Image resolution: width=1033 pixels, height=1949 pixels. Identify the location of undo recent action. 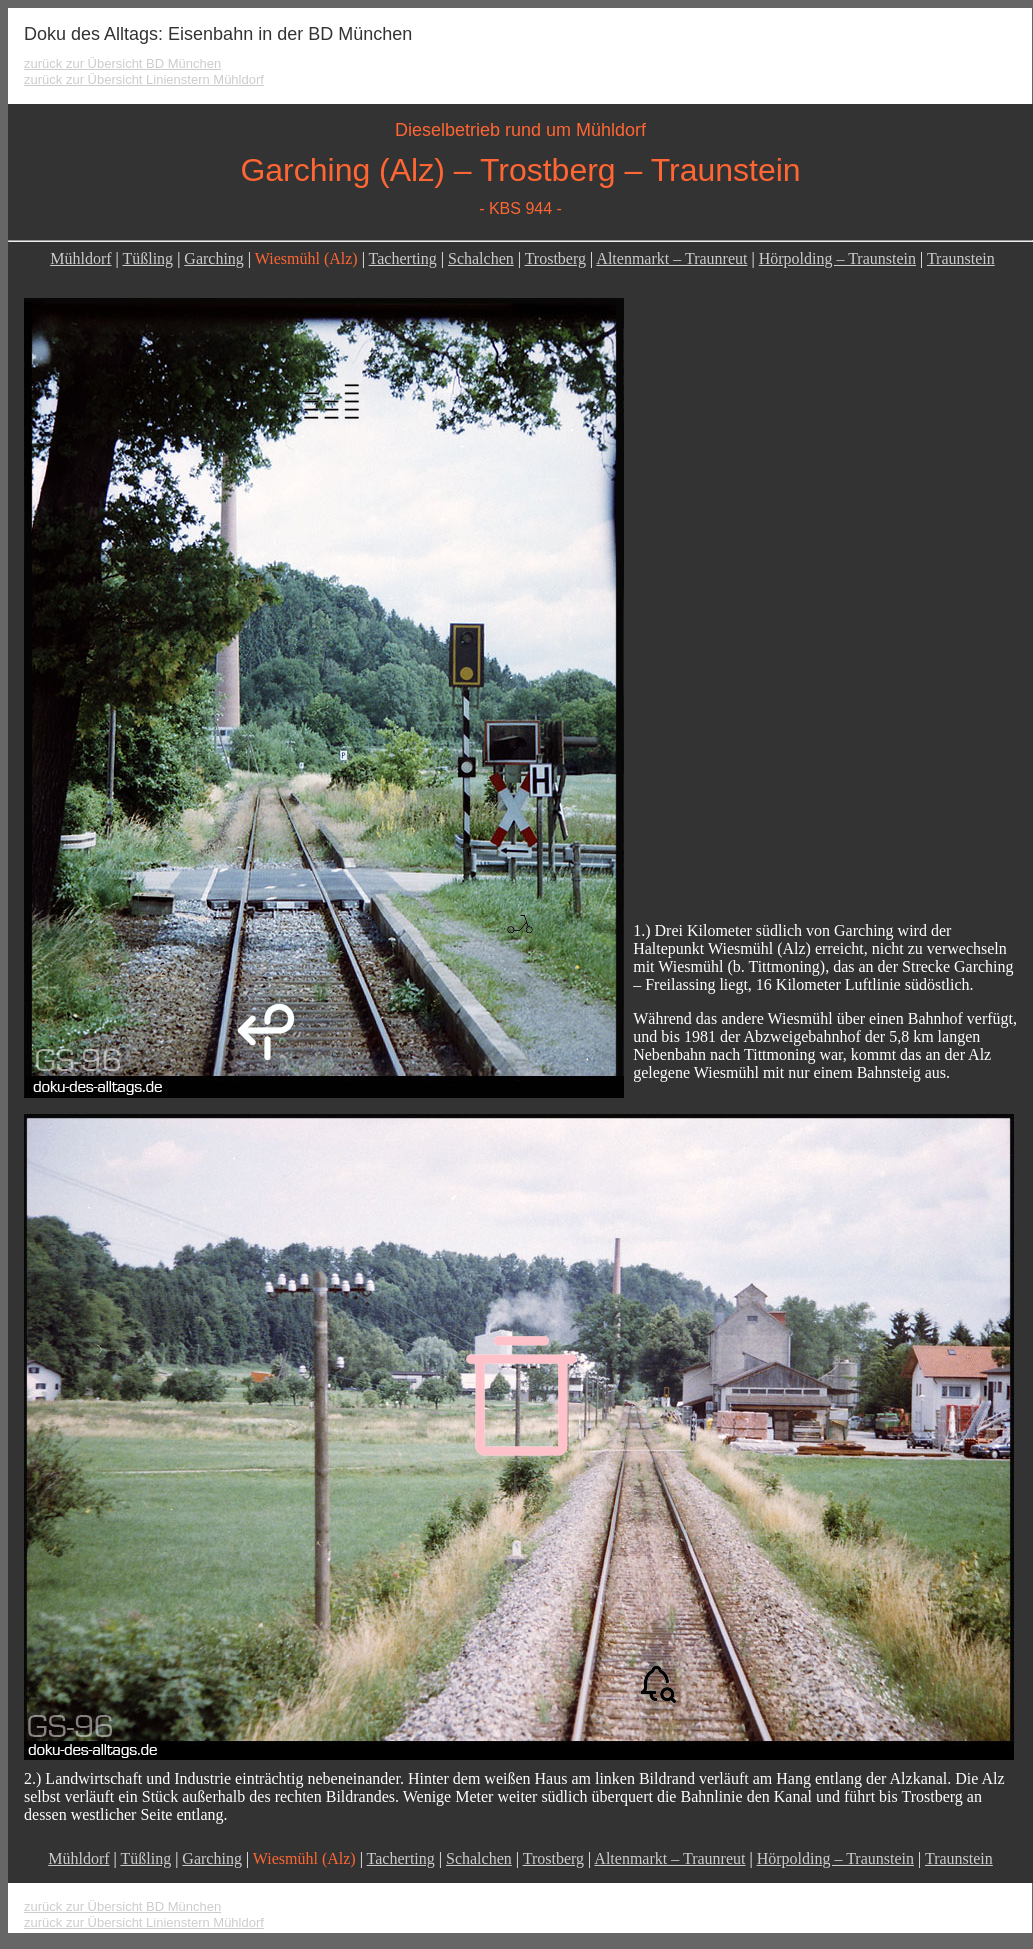
(264, 1030).